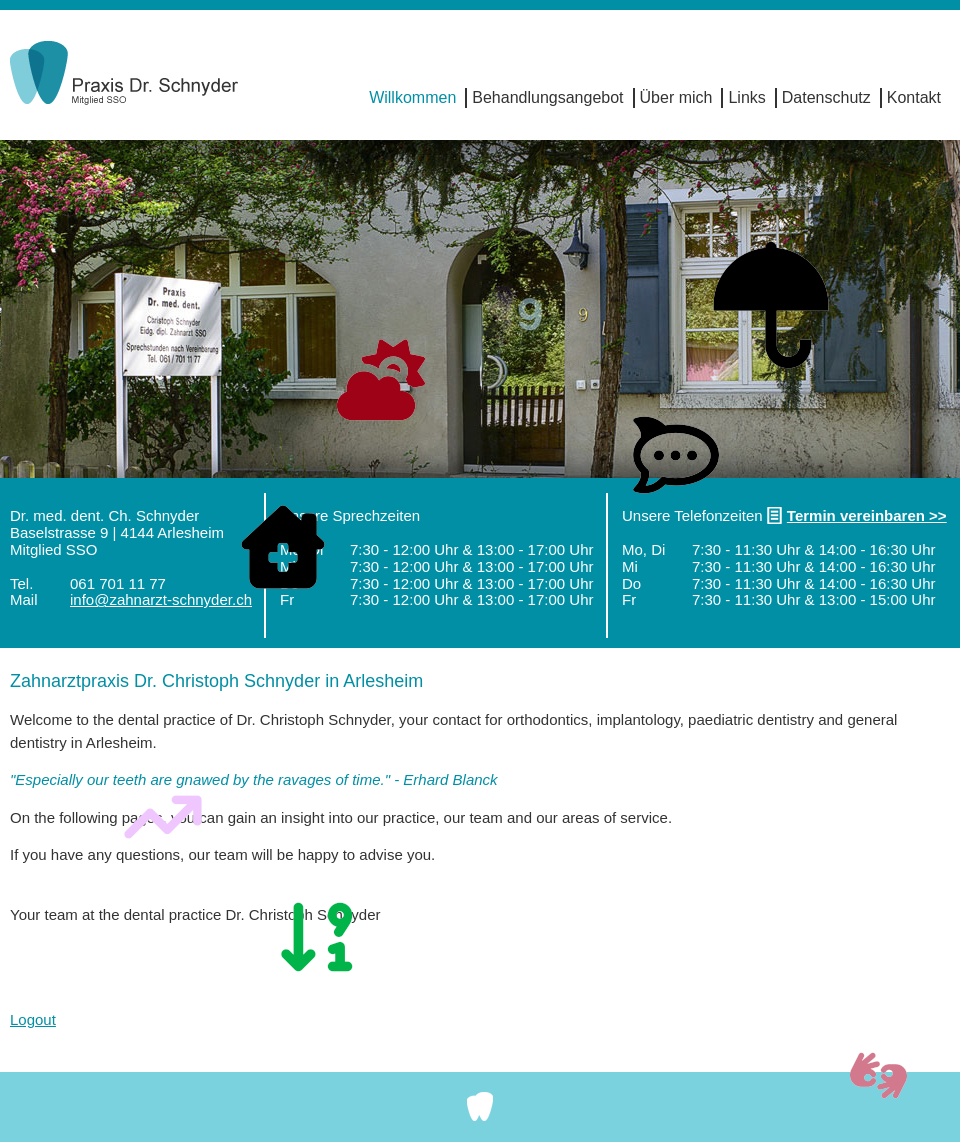  What do you see at coordinates (283, 547) in the screenshot?
I see `access medical or healthcare services` at bounding box center [283, 547].